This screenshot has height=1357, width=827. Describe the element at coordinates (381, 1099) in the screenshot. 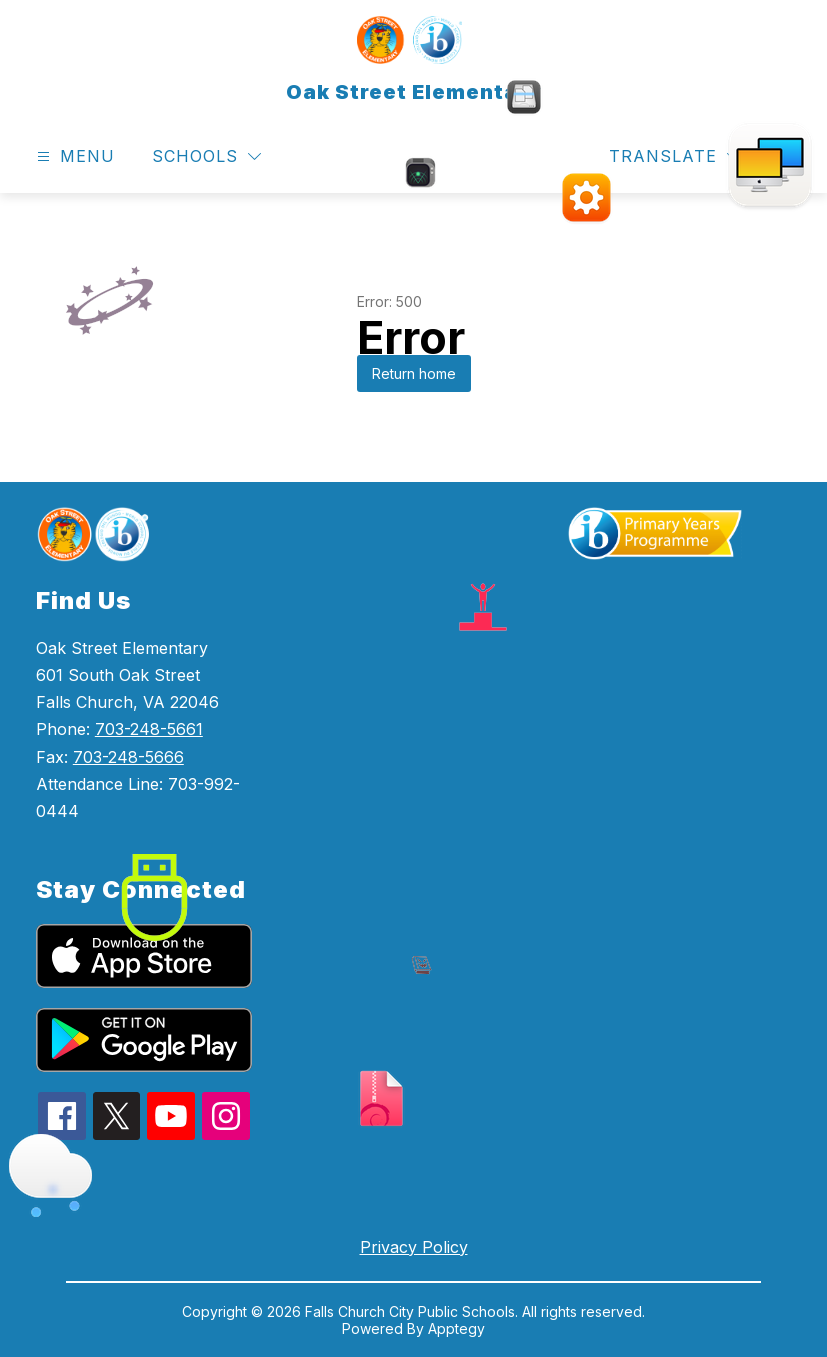

I see `a debian software package file` at that location.